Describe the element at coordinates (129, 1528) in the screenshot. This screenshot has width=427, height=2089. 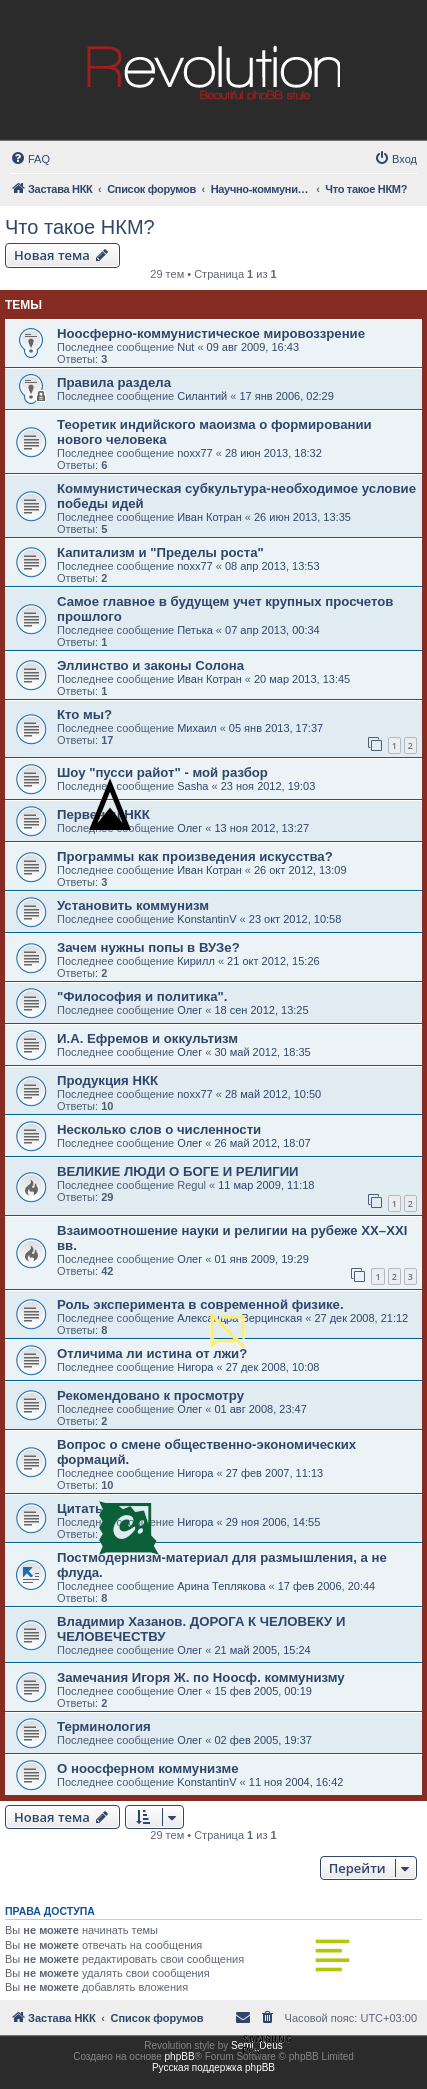
I see `chocolatey package manager logo` at that location.